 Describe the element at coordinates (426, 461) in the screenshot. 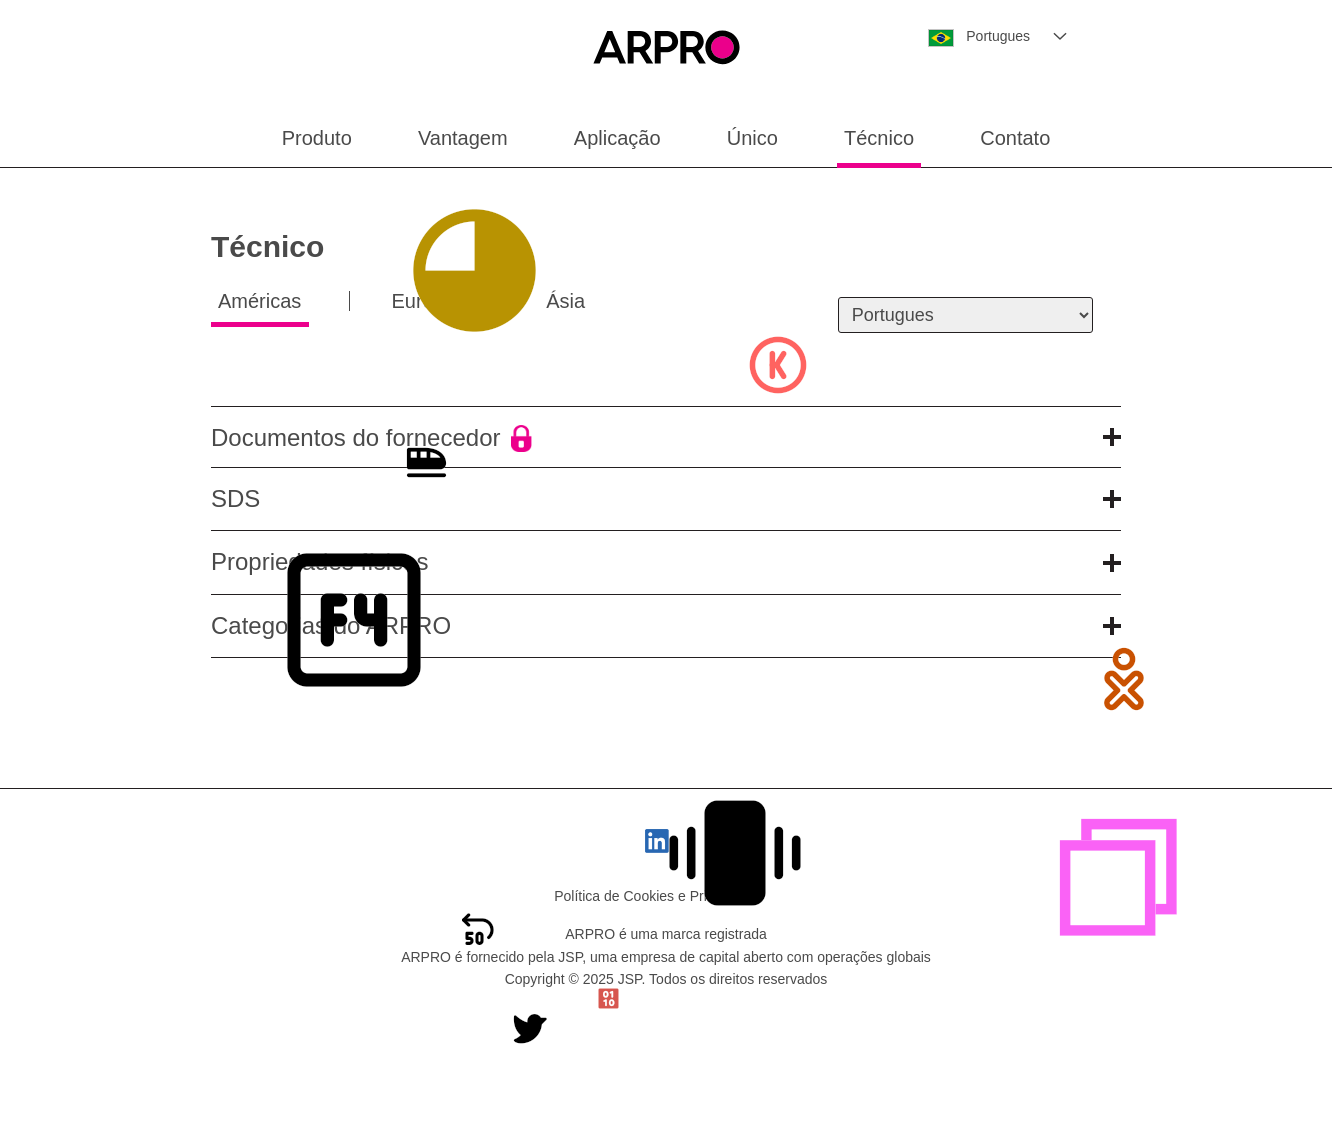

I see `view train schedules or rail services` at that location.